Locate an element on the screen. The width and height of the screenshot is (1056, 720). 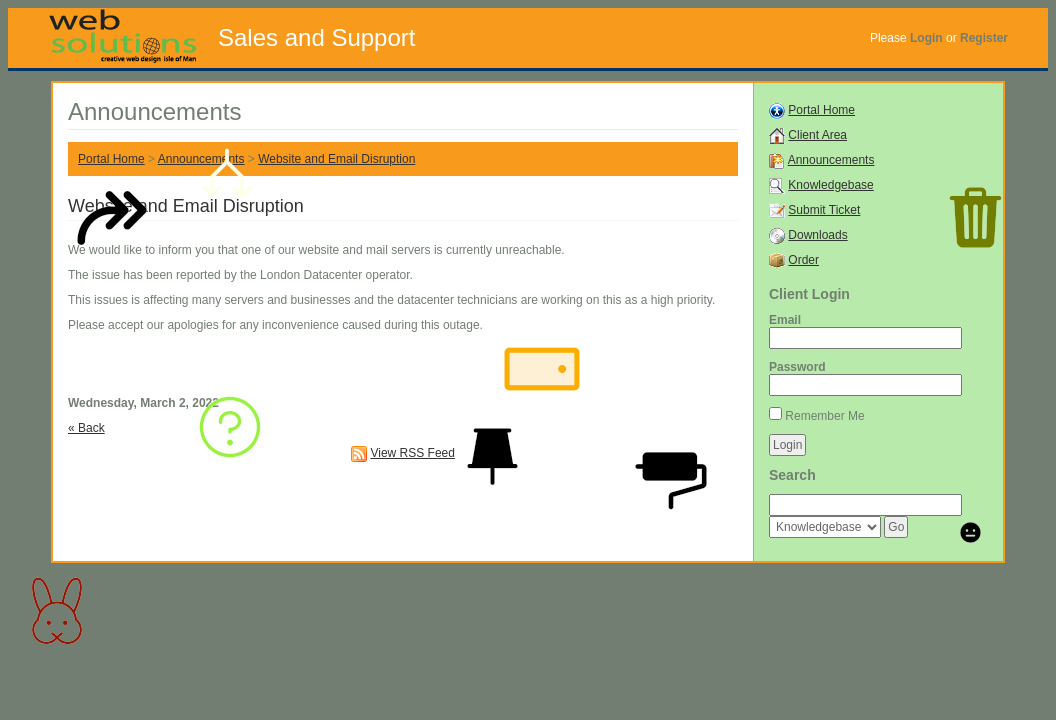
delete selected item is located at coordinates (975, 217).